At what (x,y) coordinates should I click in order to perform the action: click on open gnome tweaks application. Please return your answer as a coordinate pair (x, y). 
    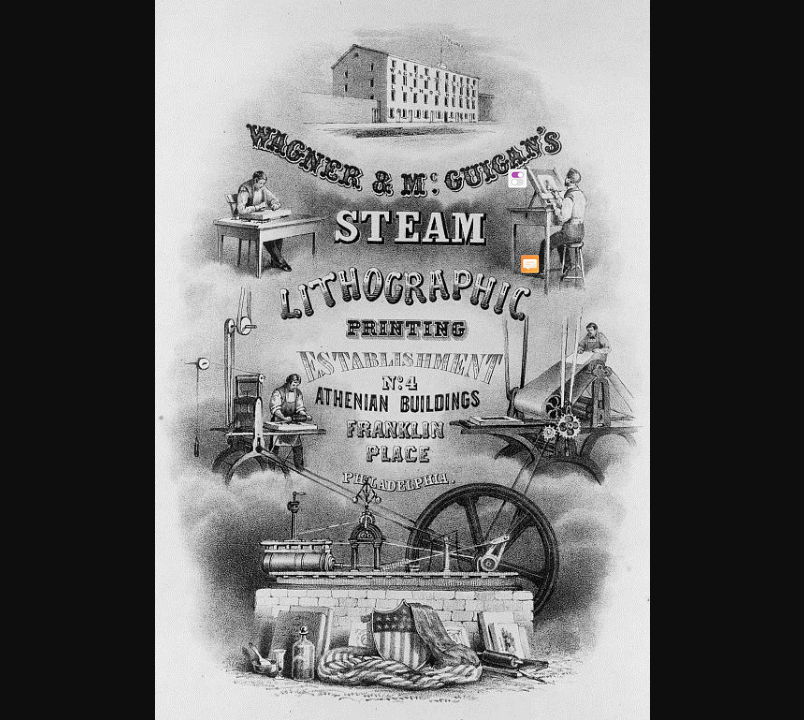
    Looking at the image, I should click on (517, 178).